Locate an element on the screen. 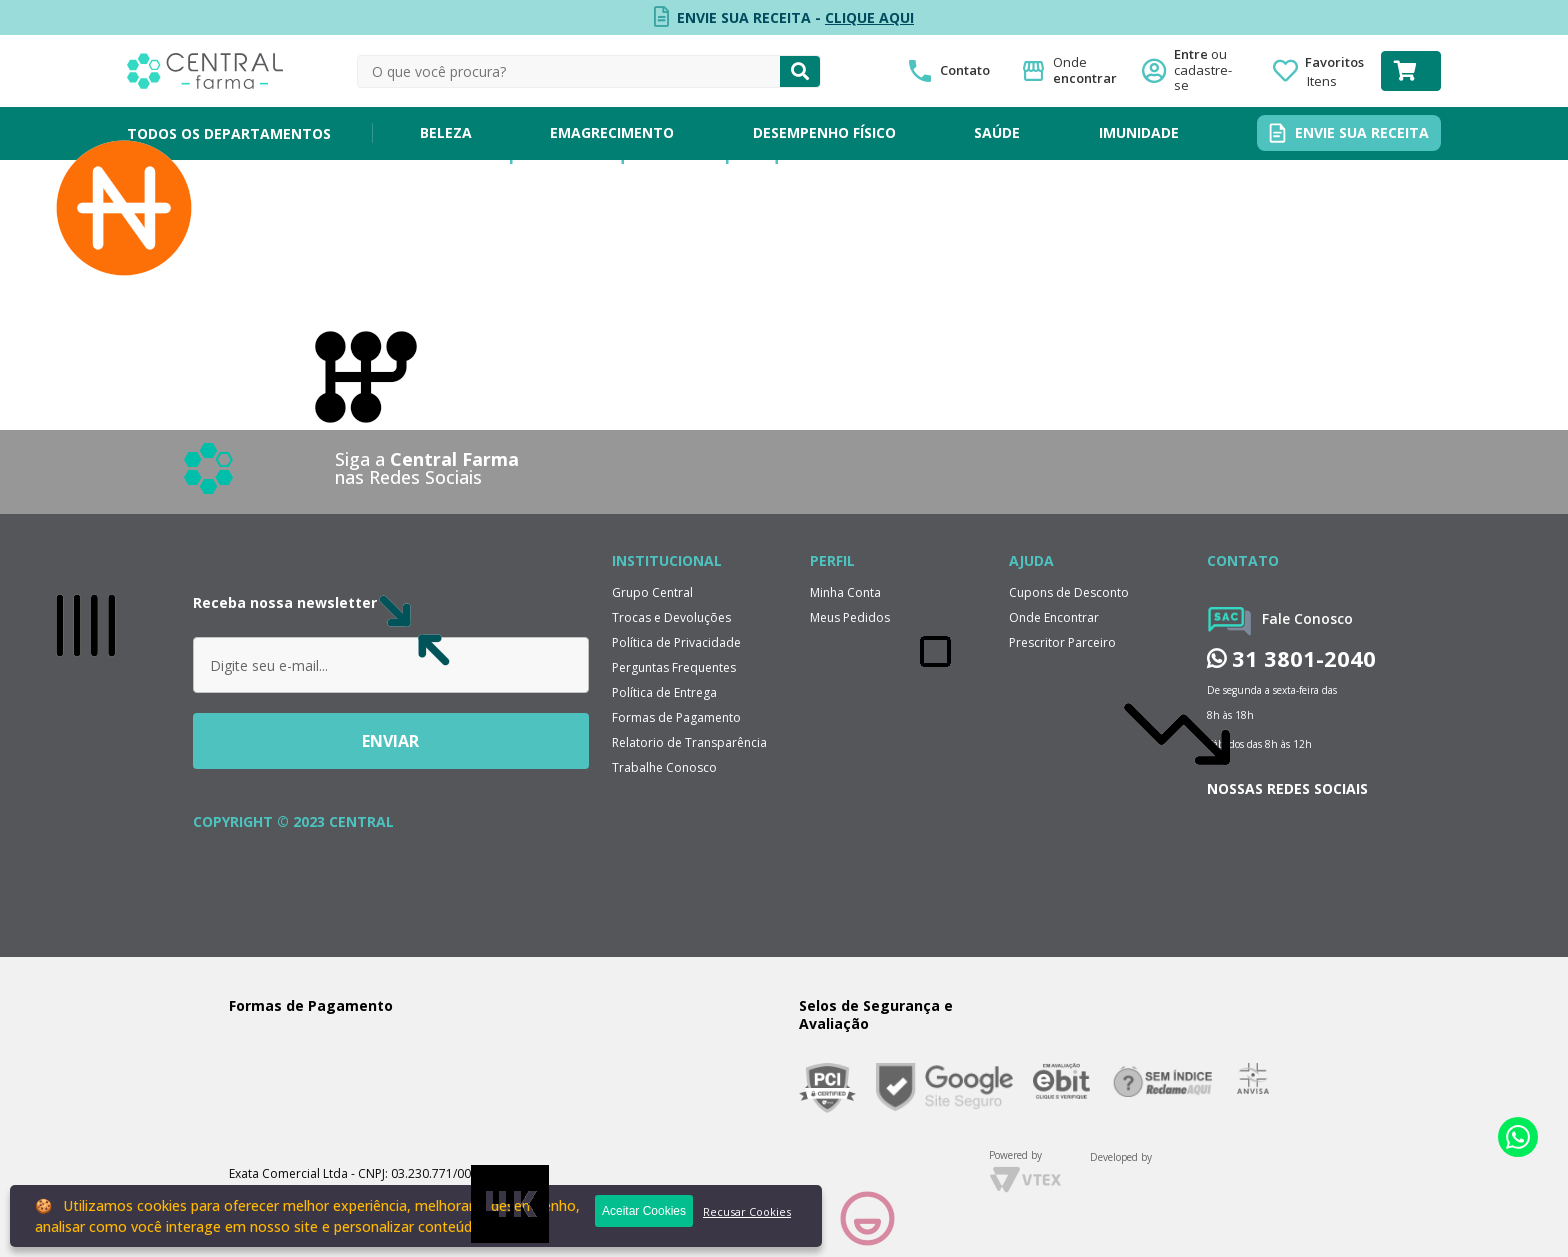  view balance in Nigerian naira is located at coordinates (124, 208).